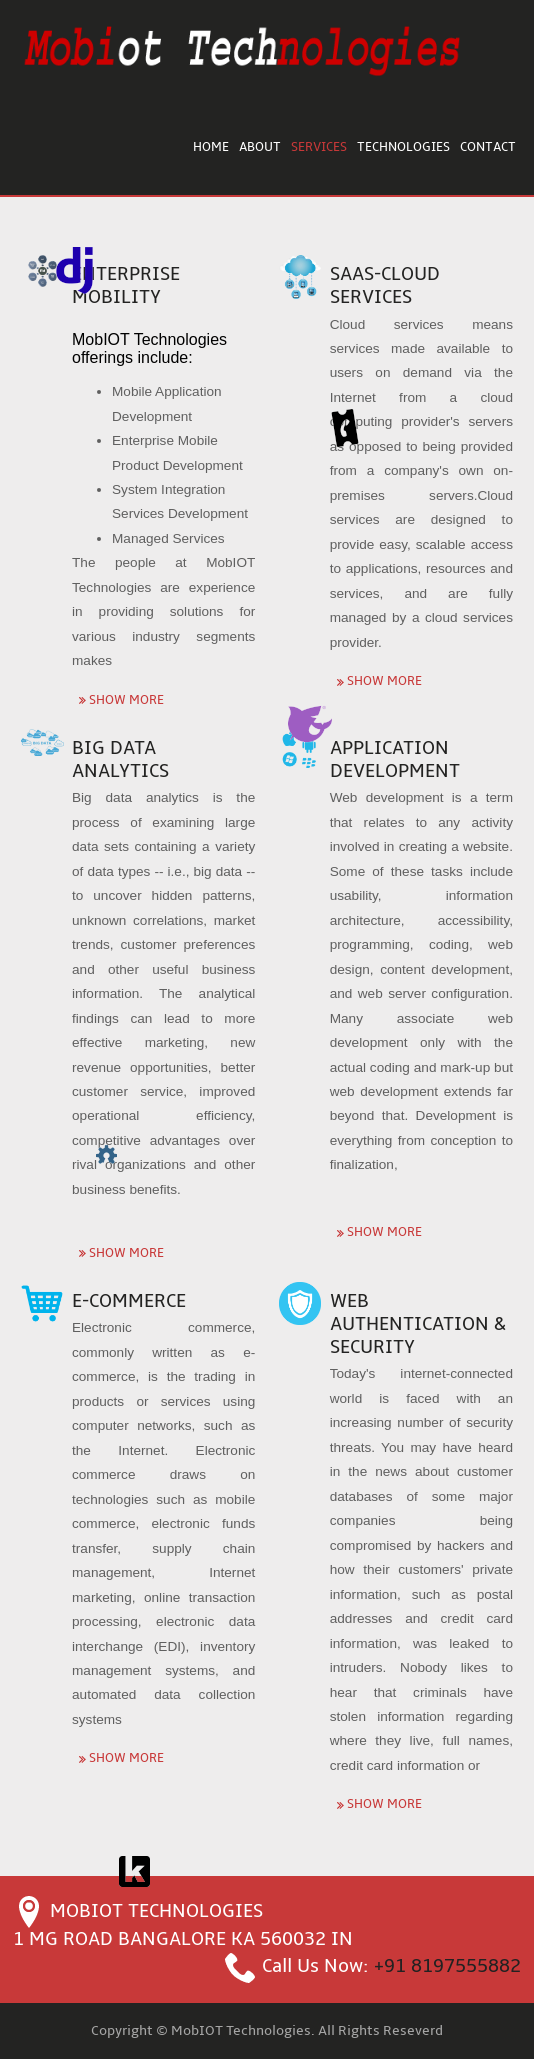  I want to click on open source hardware logo, so click(106, 1154).